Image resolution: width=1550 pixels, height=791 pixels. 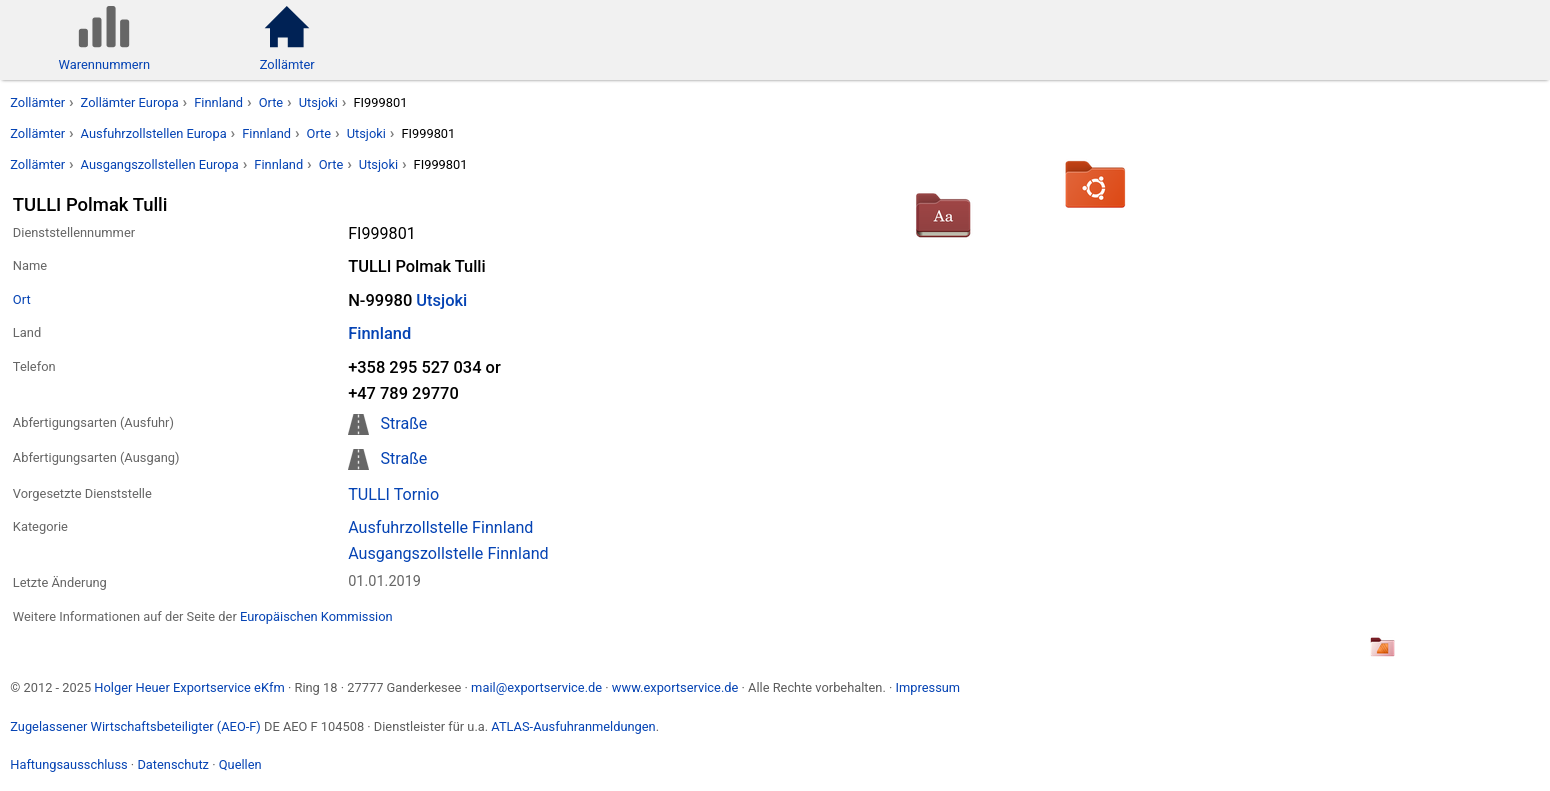 What do you see at coordinates (1382, 647) in the screenshot?
I see `open affinity publisher project folder` at bounding box center [1382, 647].